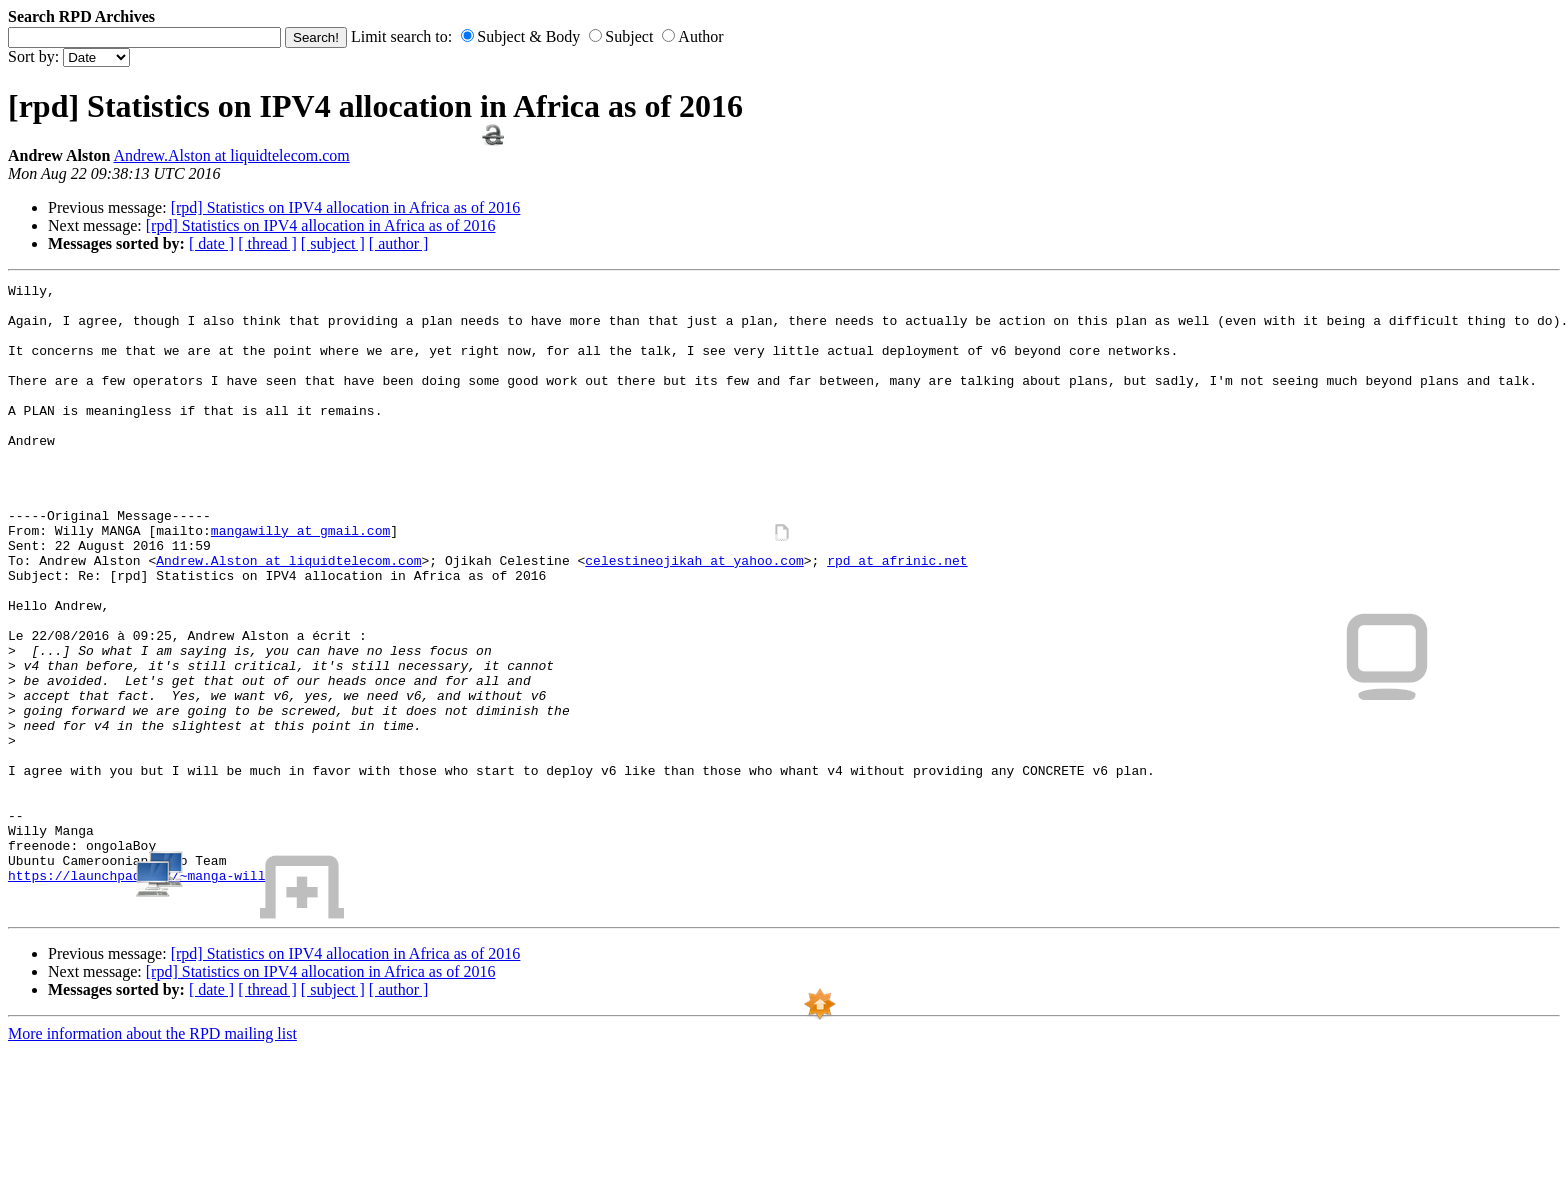  Describe the element at coordinates (494, 135) in the screenshot. I see `apply strikethrough formatting to selected text` at that location.